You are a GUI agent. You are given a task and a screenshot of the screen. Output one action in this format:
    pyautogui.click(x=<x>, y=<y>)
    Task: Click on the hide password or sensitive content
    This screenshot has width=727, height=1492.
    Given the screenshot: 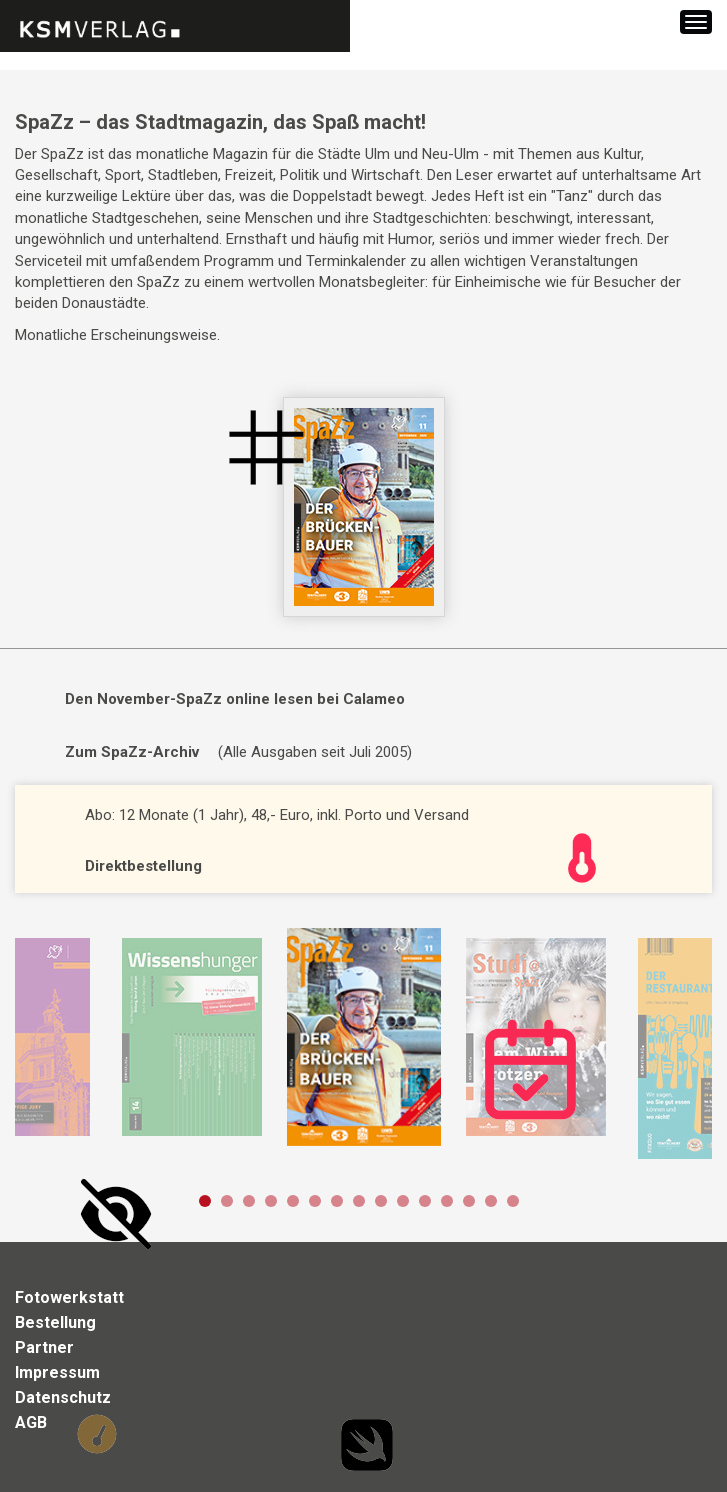 What is the action you would take?
    pyautogui.click(x=116, y=1214)
    